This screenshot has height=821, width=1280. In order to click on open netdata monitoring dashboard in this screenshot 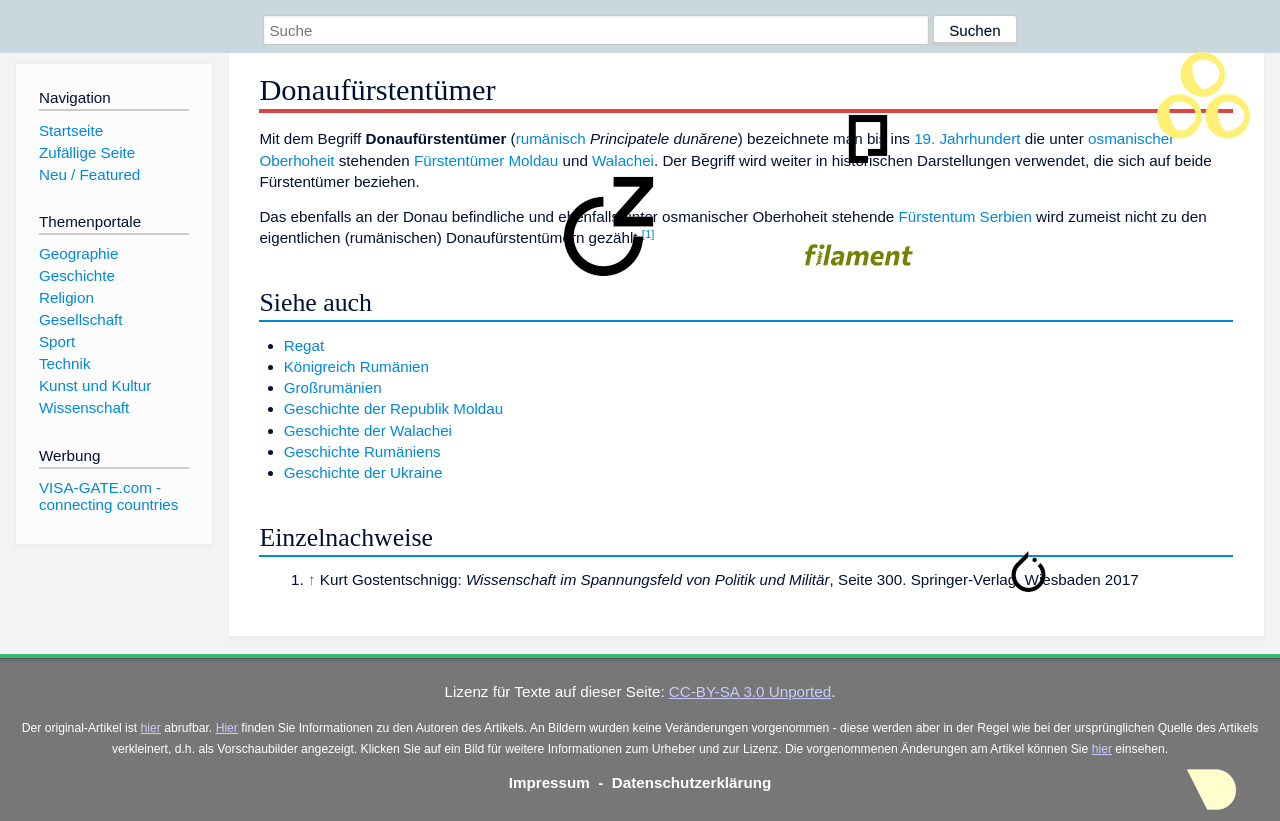, I will do `click(1211, 789)`.